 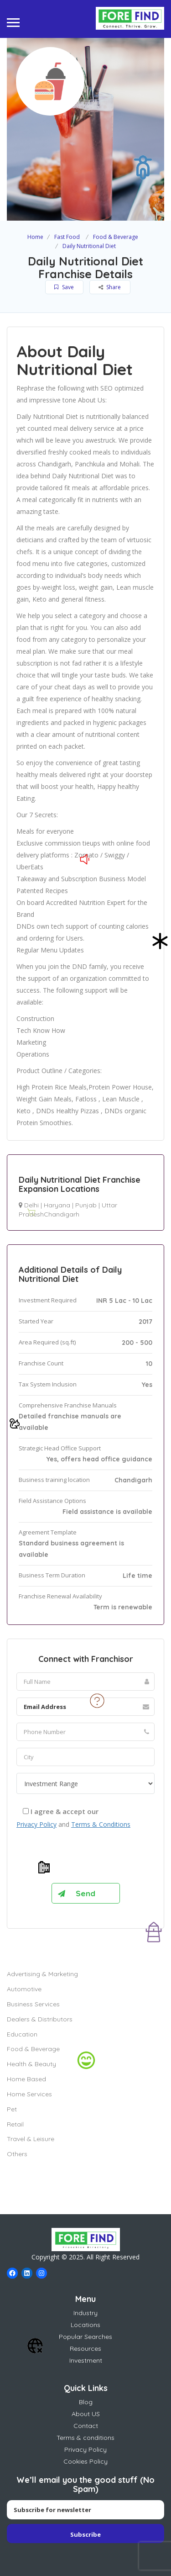 What do you see at coordinates (143, 167) in the screenshot?
I see `select moped or scooter as transportation mode` at bounding box center [143, 167].